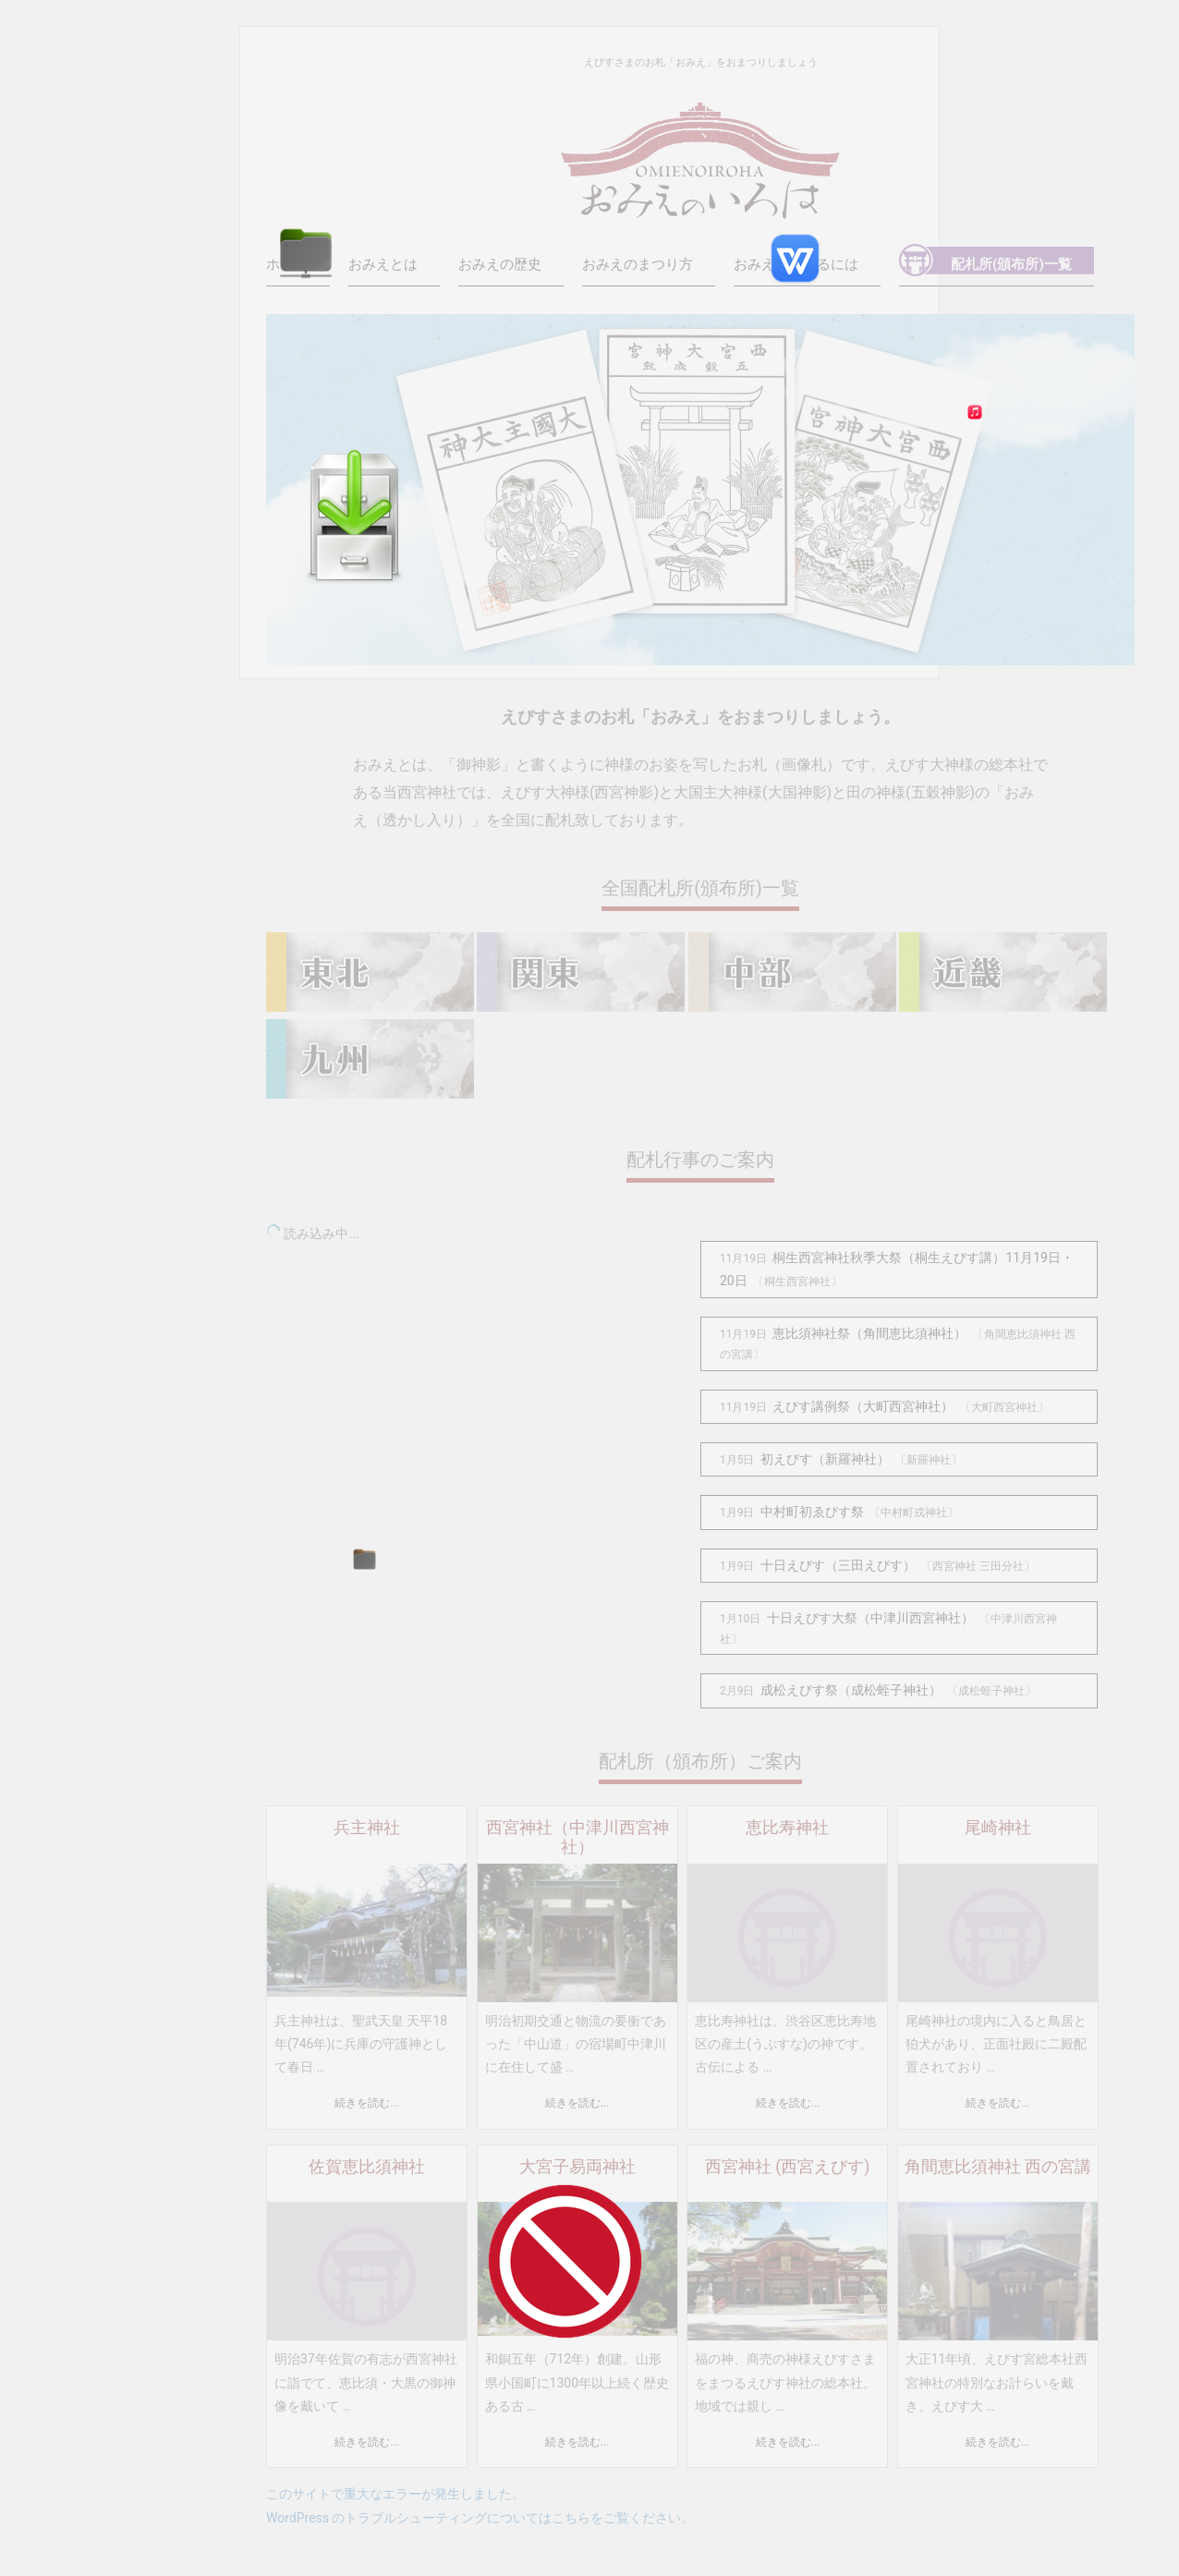 Image resolution: width=1179 pixels, height=2576 pixels. I want to click on open WPS Office application, so click(795, 259).